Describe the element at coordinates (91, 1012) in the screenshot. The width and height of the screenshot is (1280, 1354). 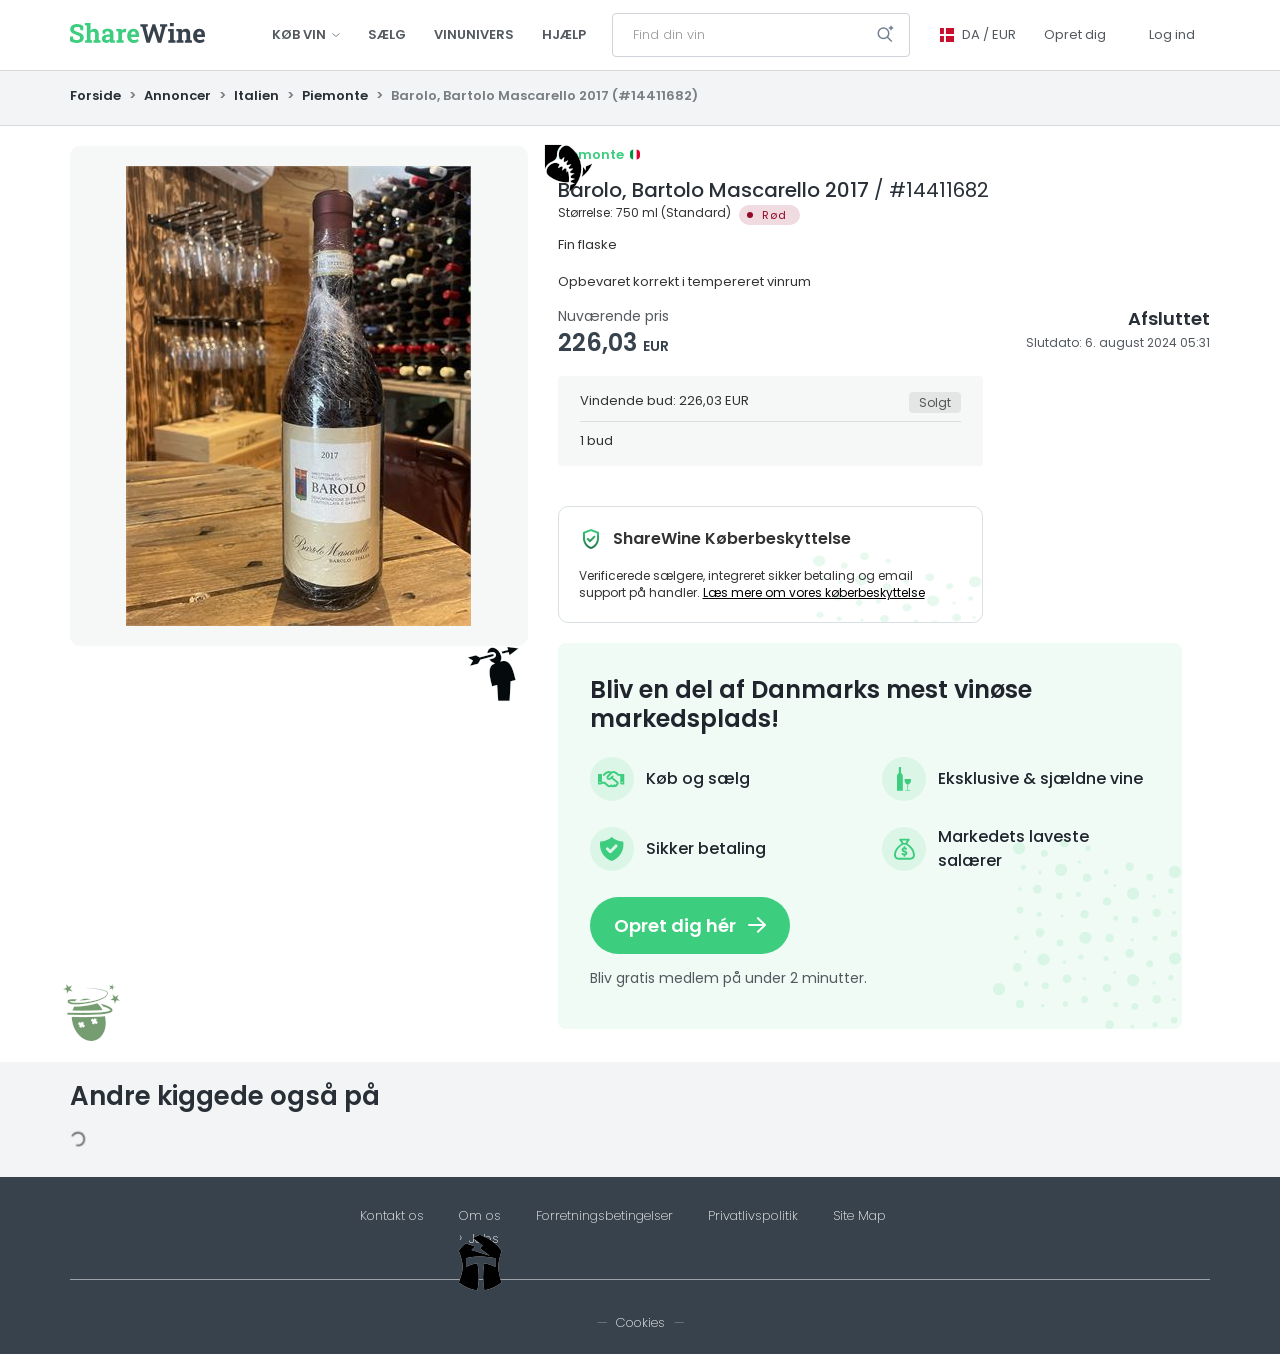
I see `indicates a knockout or dizzy state in gameplay` at that location.